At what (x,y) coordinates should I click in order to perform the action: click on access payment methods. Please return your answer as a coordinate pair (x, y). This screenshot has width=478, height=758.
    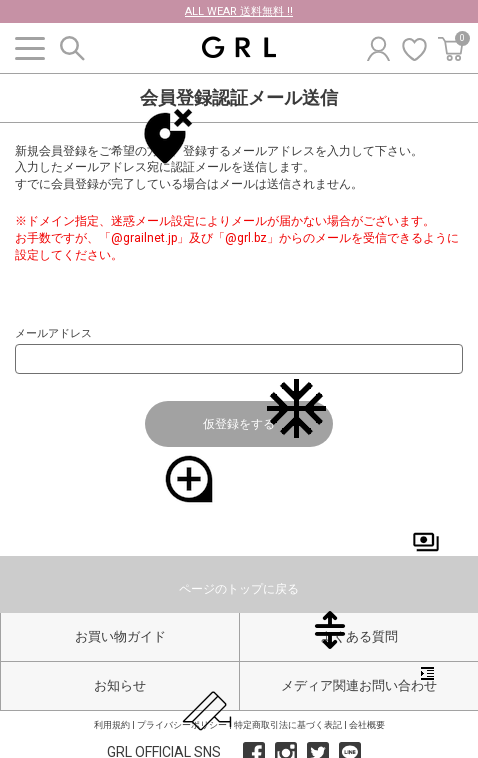
    Looking at the image, I should click on (426, 542).